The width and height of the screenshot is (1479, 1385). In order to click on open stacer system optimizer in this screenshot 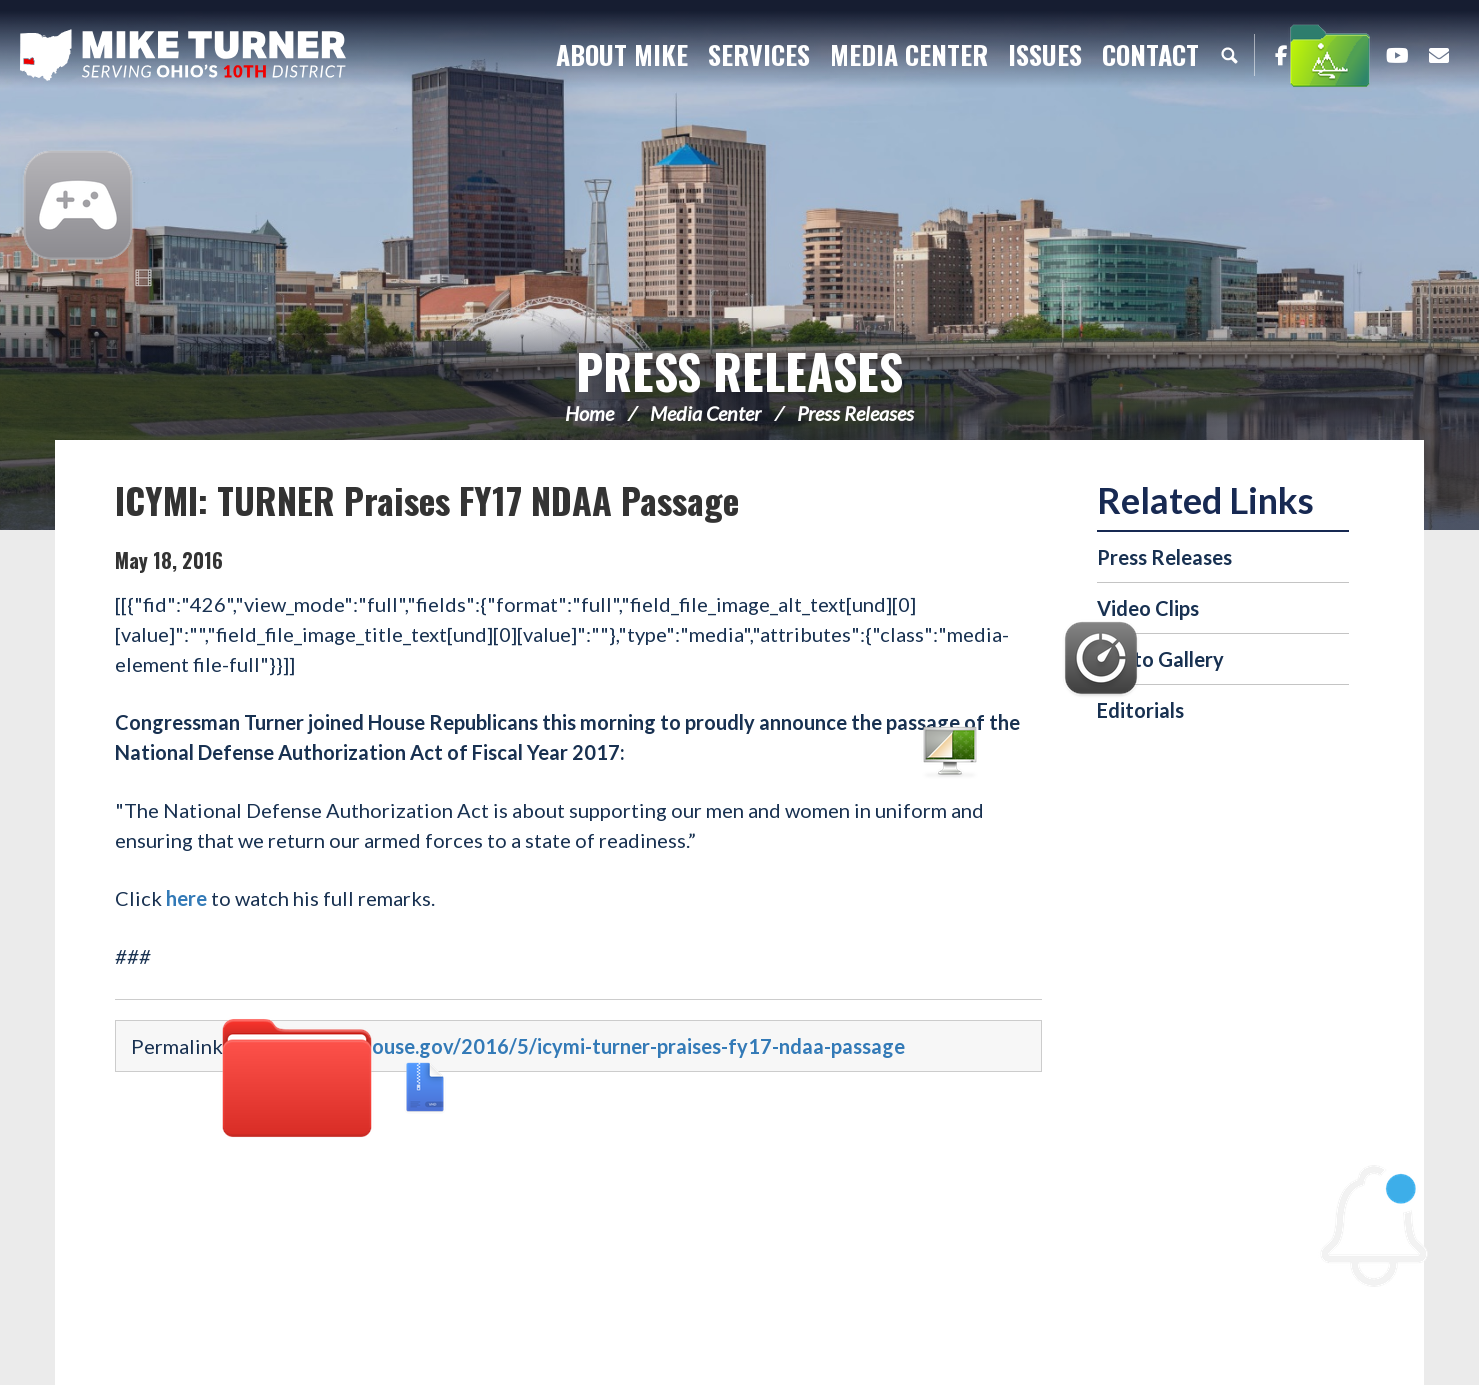, I will do `click(1101, 658)`.